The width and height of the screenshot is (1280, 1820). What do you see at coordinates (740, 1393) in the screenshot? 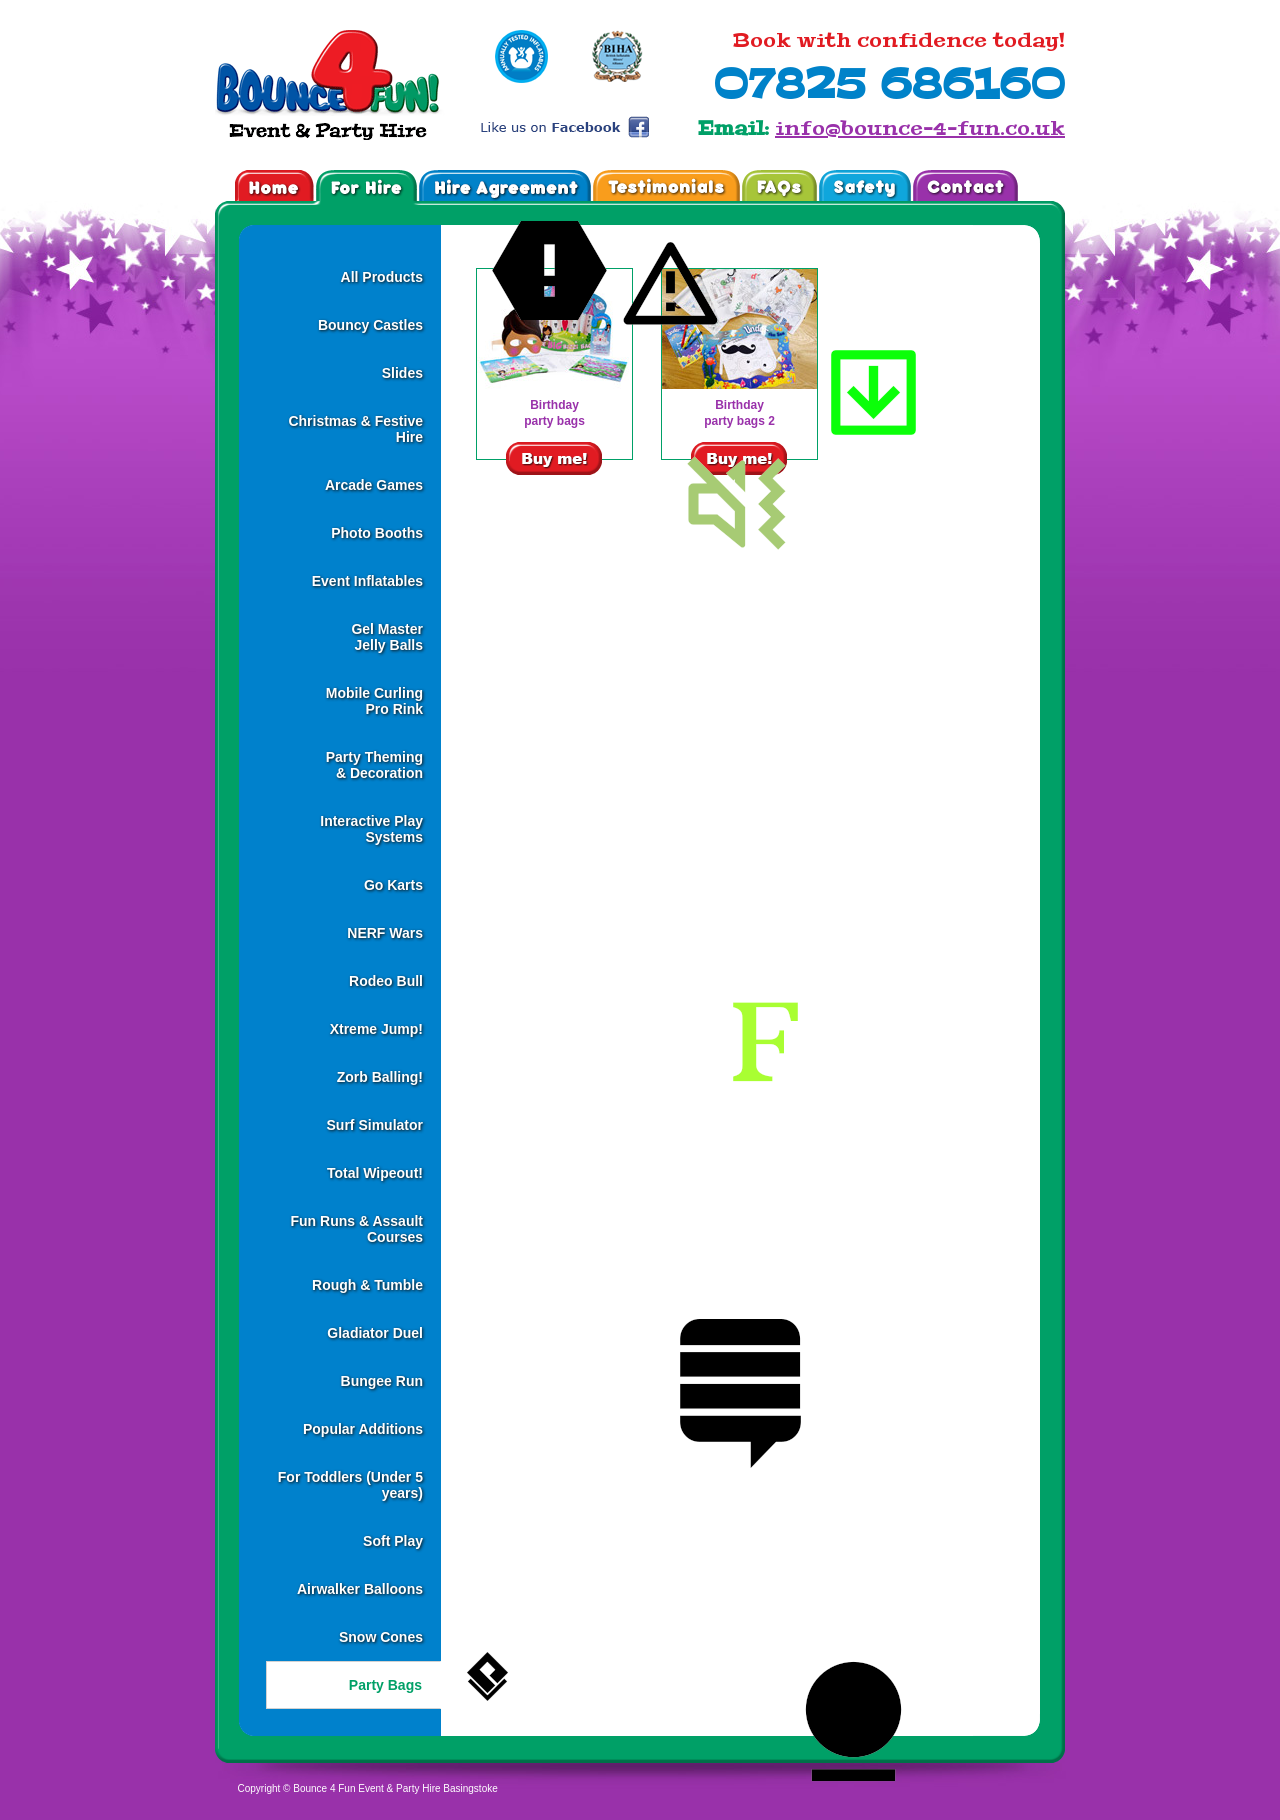
I see `visit stack exchange community` at bounding box center [740, 1393].